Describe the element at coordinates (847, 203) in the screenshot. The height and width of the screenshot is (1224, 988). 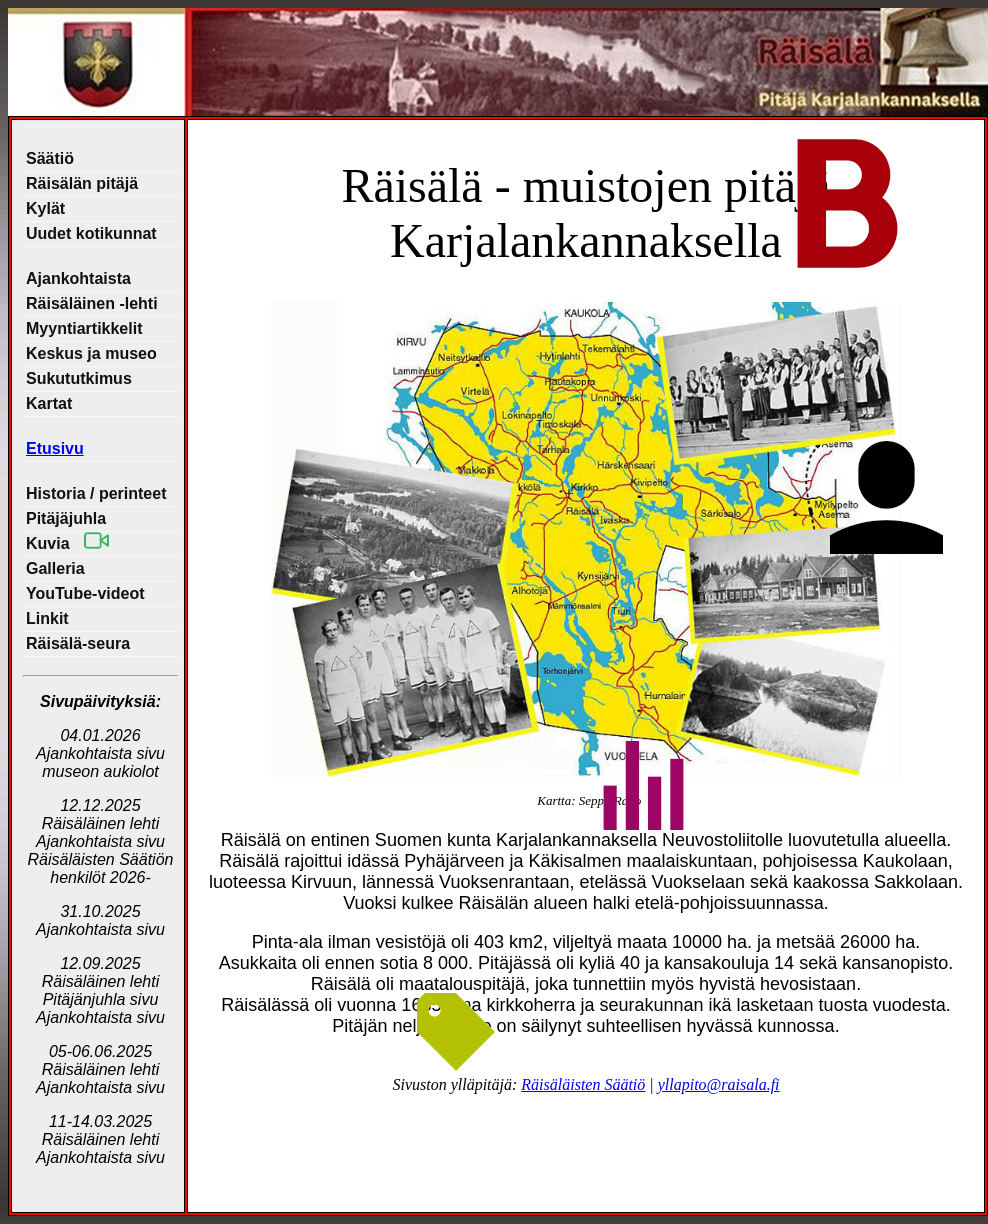
I see `apply bold formatting to selected text` at that location.